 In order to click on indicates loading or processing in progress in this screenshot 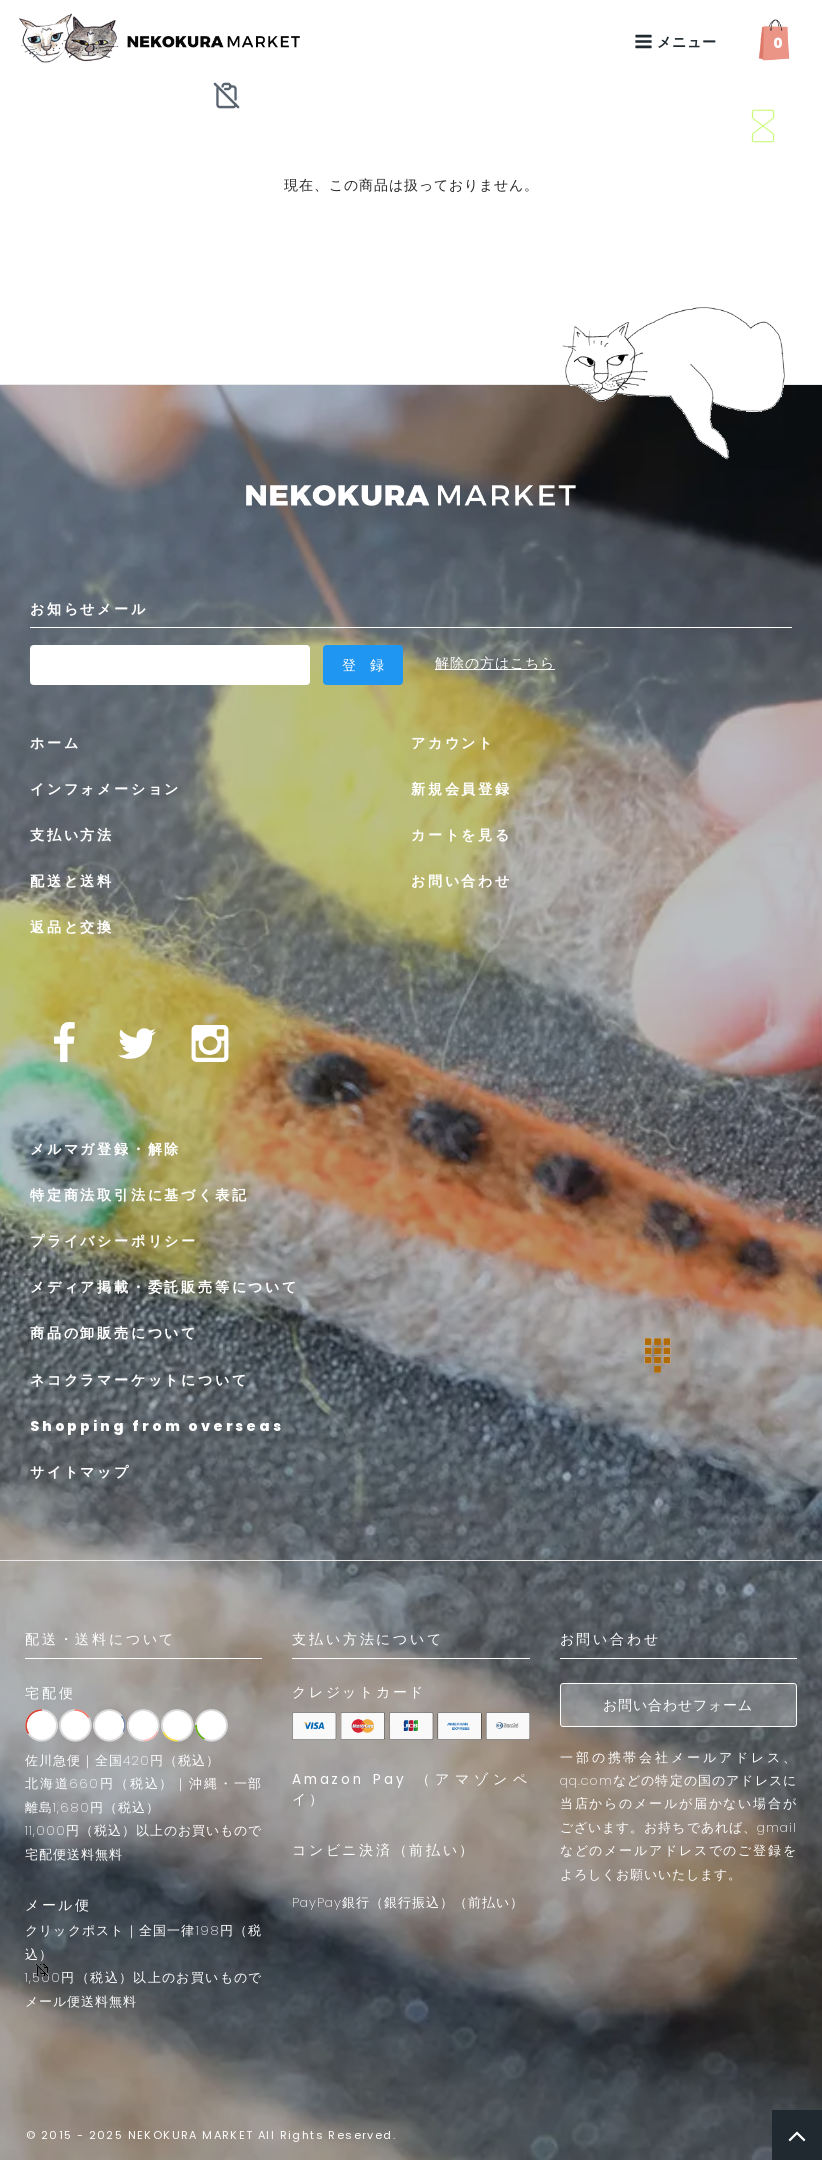, I will do `click(763, 126)`.